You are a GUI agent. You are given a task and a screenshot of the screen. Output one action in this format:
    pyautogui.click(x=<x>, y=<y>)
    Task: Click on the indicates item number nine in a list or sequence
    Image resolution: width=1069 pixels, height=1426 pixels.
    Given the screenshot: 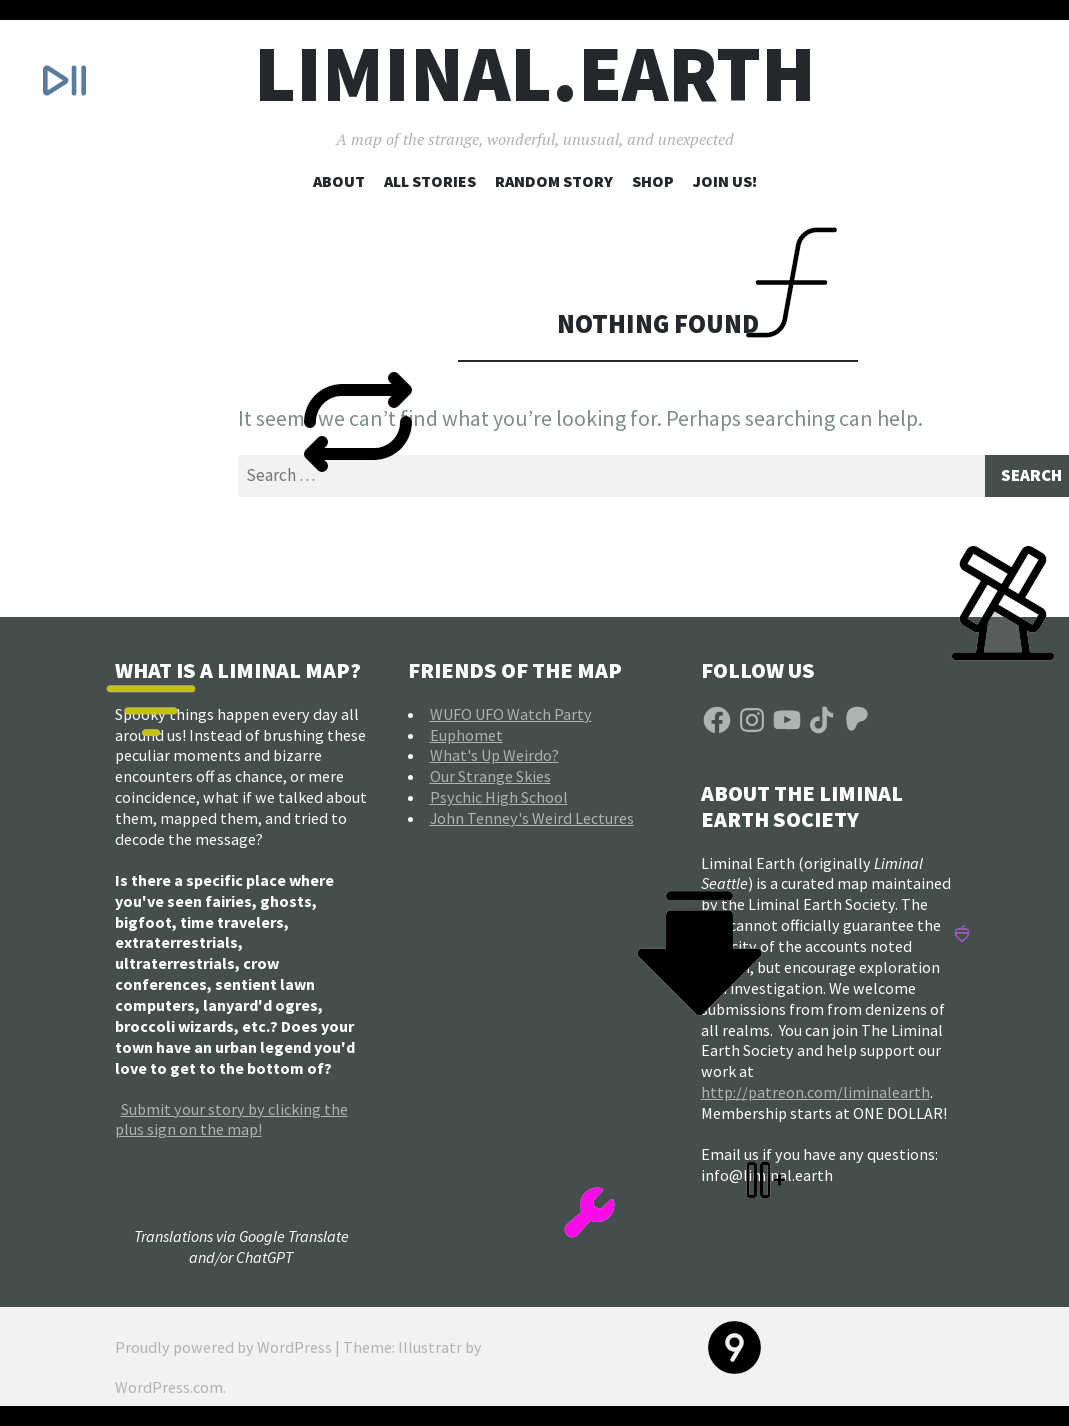 What is the action you would take?
    pyautogui.click(x=734, y=1347)
    